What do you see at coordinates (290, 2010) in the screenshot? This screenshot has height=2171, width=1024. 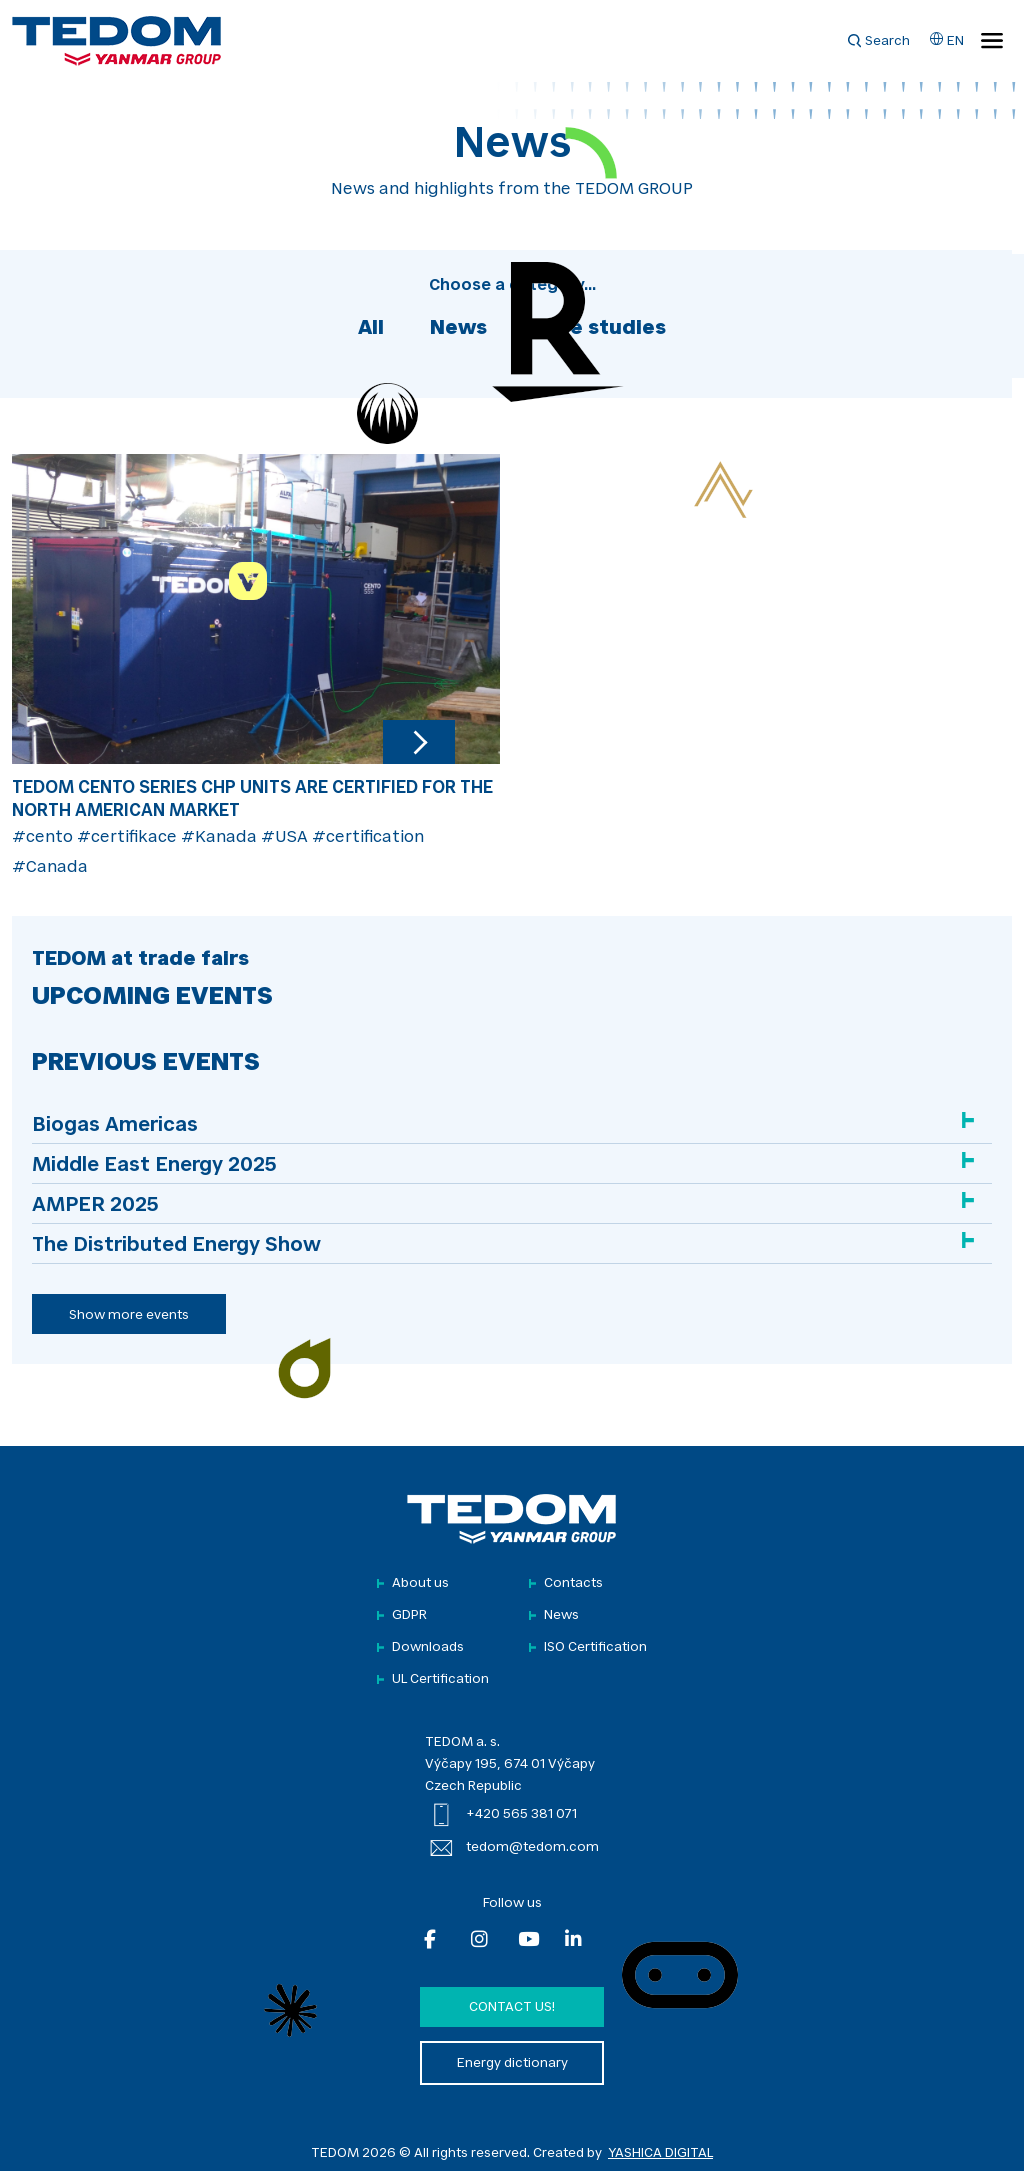 I see `open the Claude AI assistant app` at bounding box center [290, 2010].